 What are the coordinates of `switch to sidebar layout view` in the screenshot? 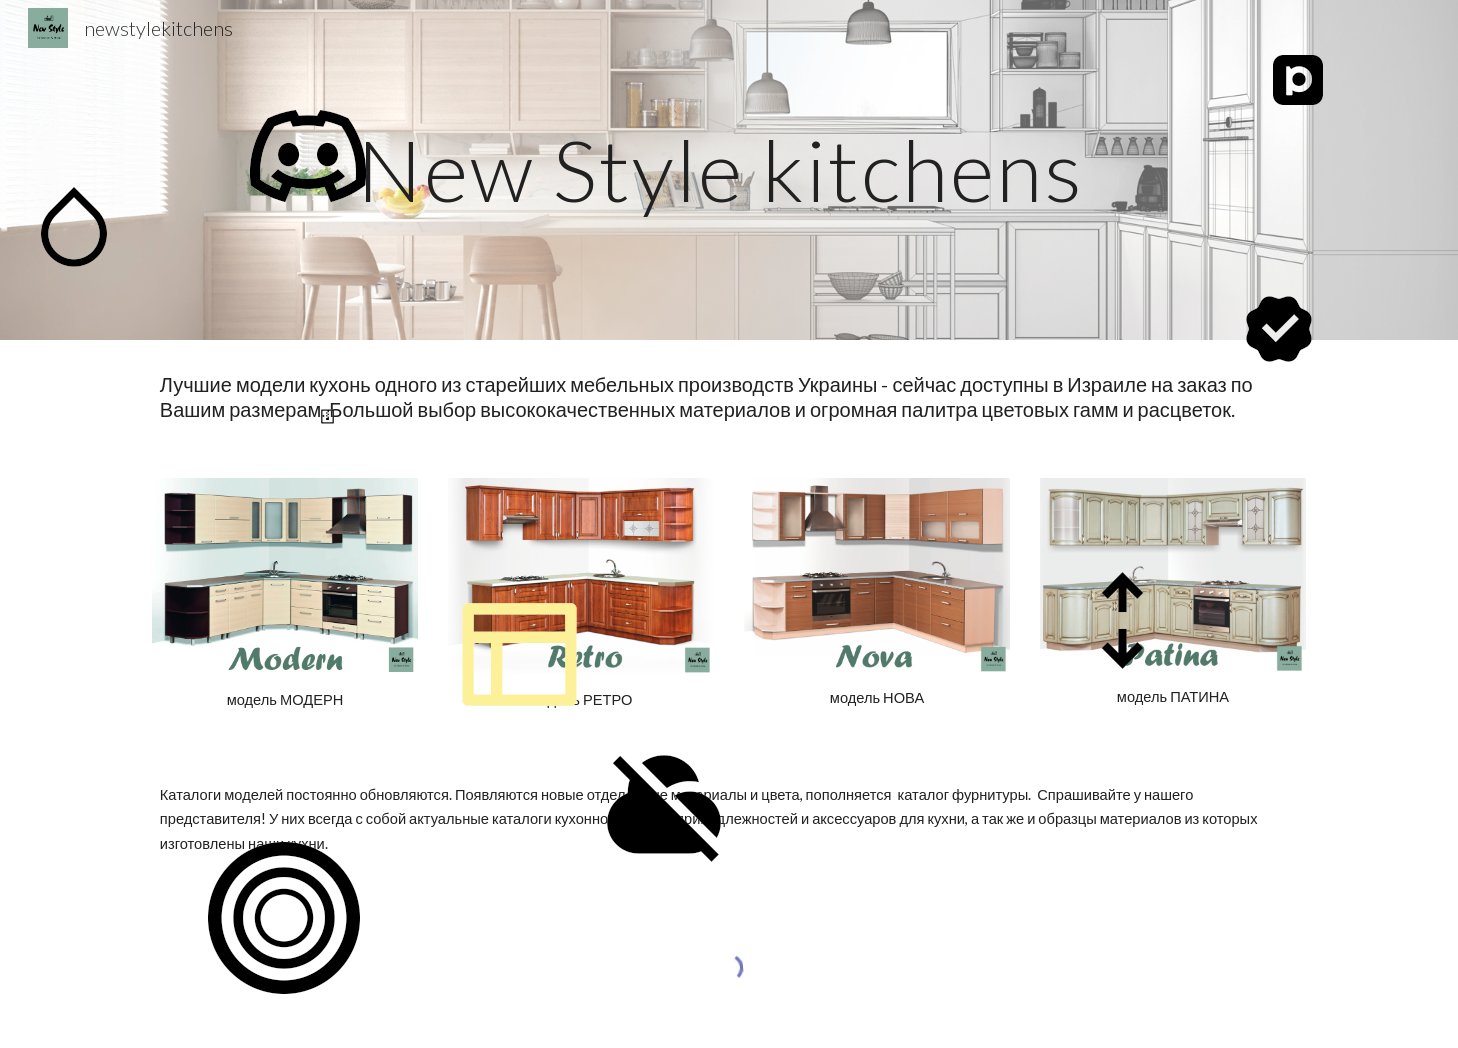 It's located at (519, 654).